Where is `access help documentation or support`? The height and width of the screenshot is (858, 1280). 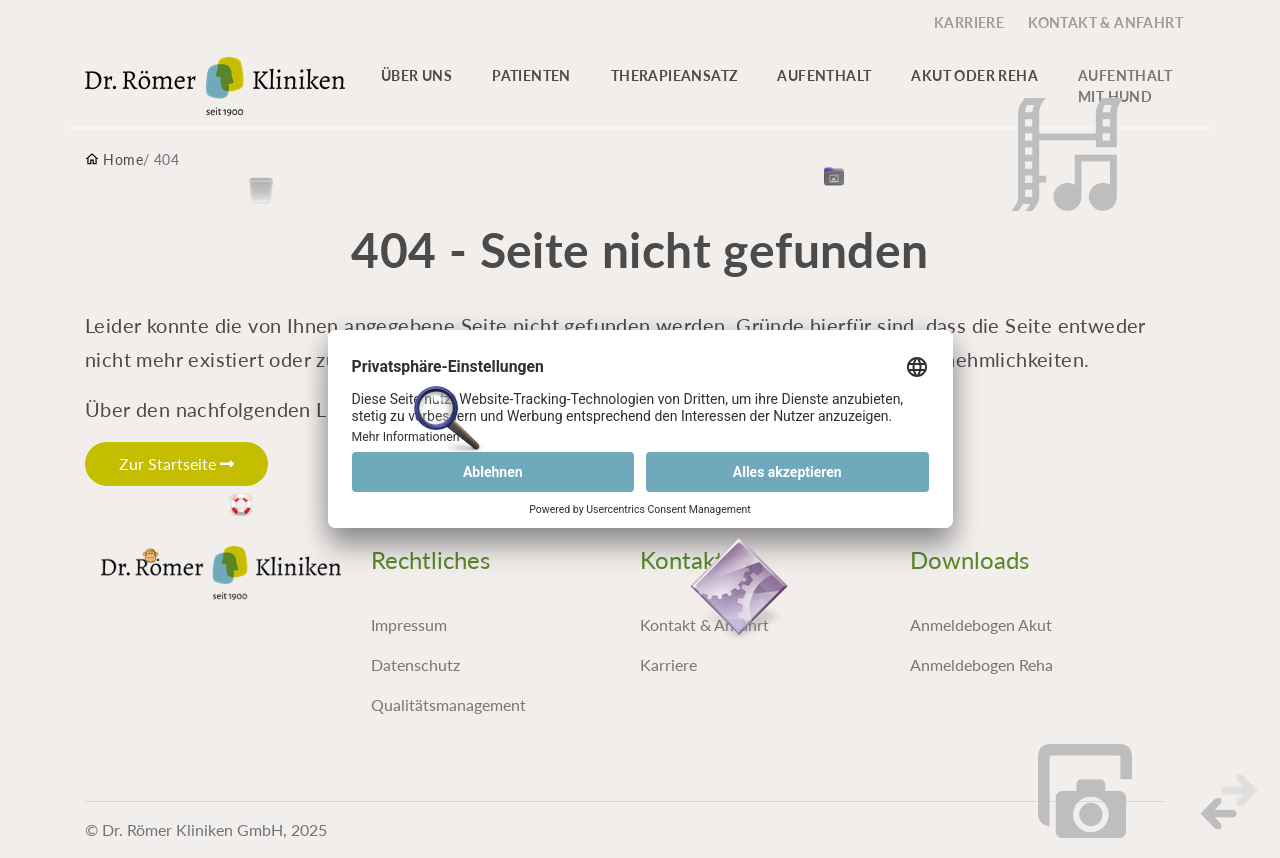 access help documentation or support is located at coordinates (241, 505).